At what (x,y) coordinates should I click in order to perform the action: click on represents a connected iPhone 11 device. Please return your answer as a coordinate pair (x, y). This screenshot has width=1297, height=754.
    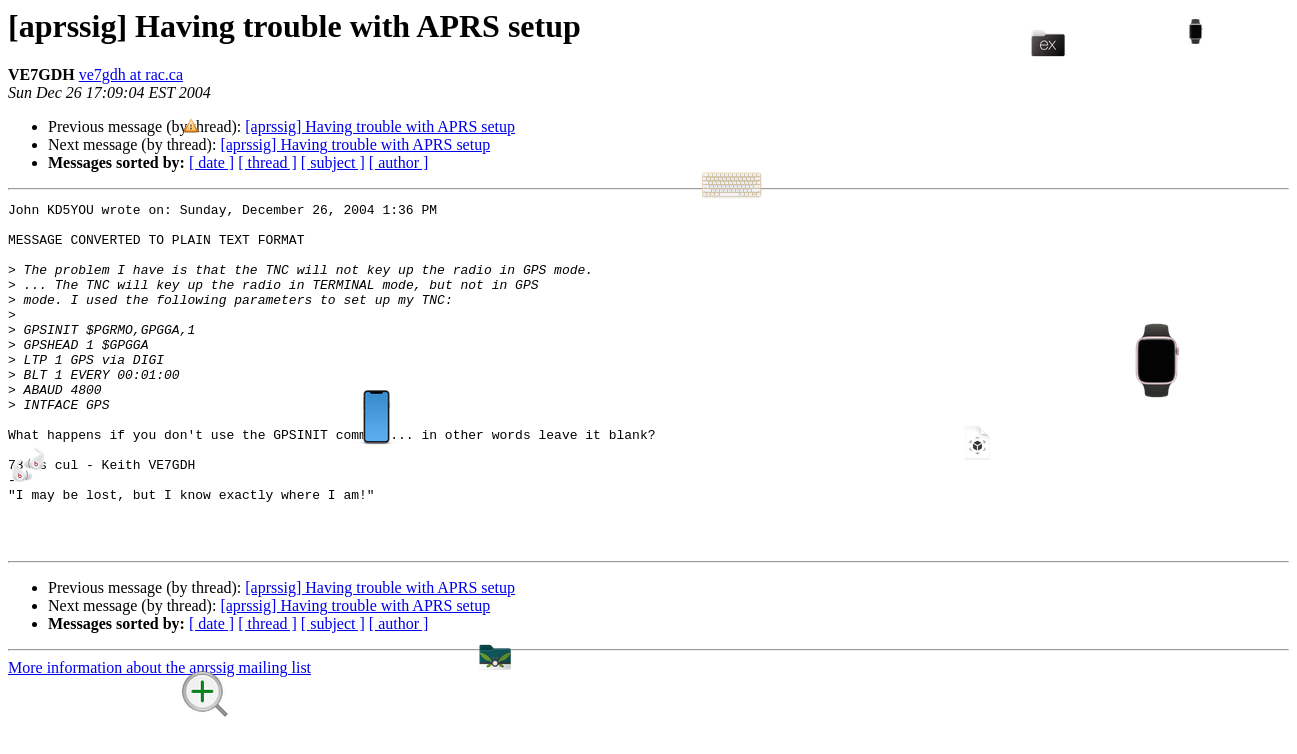
    Looking at the image, I should click on (376, 417).